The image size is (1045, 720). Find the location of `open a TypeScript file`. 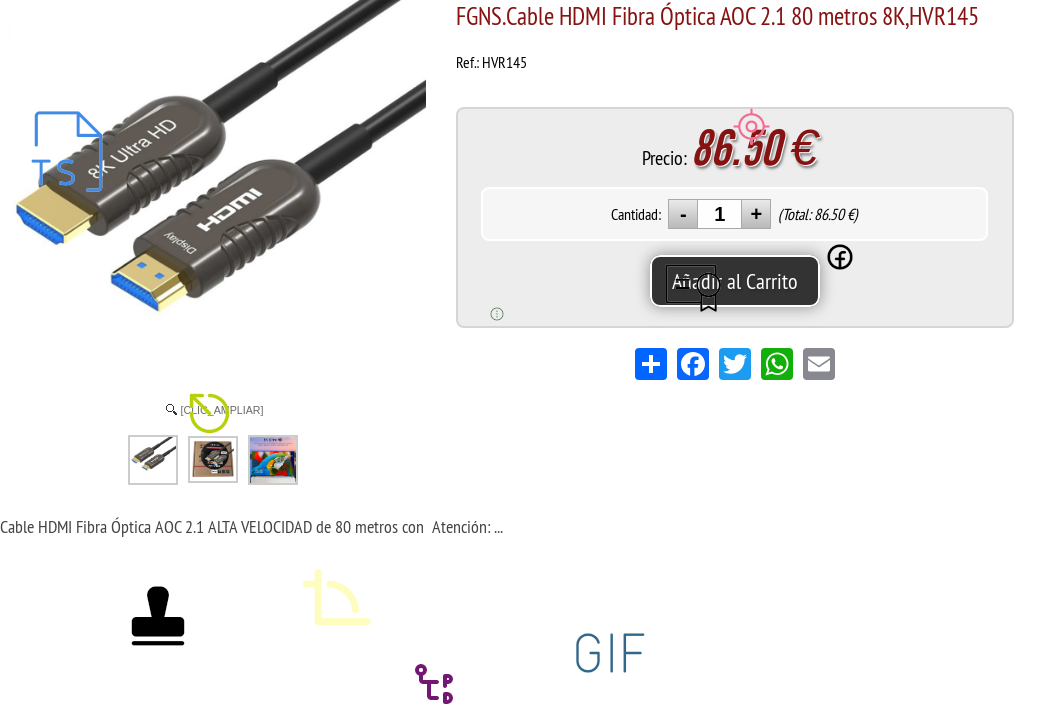

open a TypeScript file is located at coordinates (68, 151).